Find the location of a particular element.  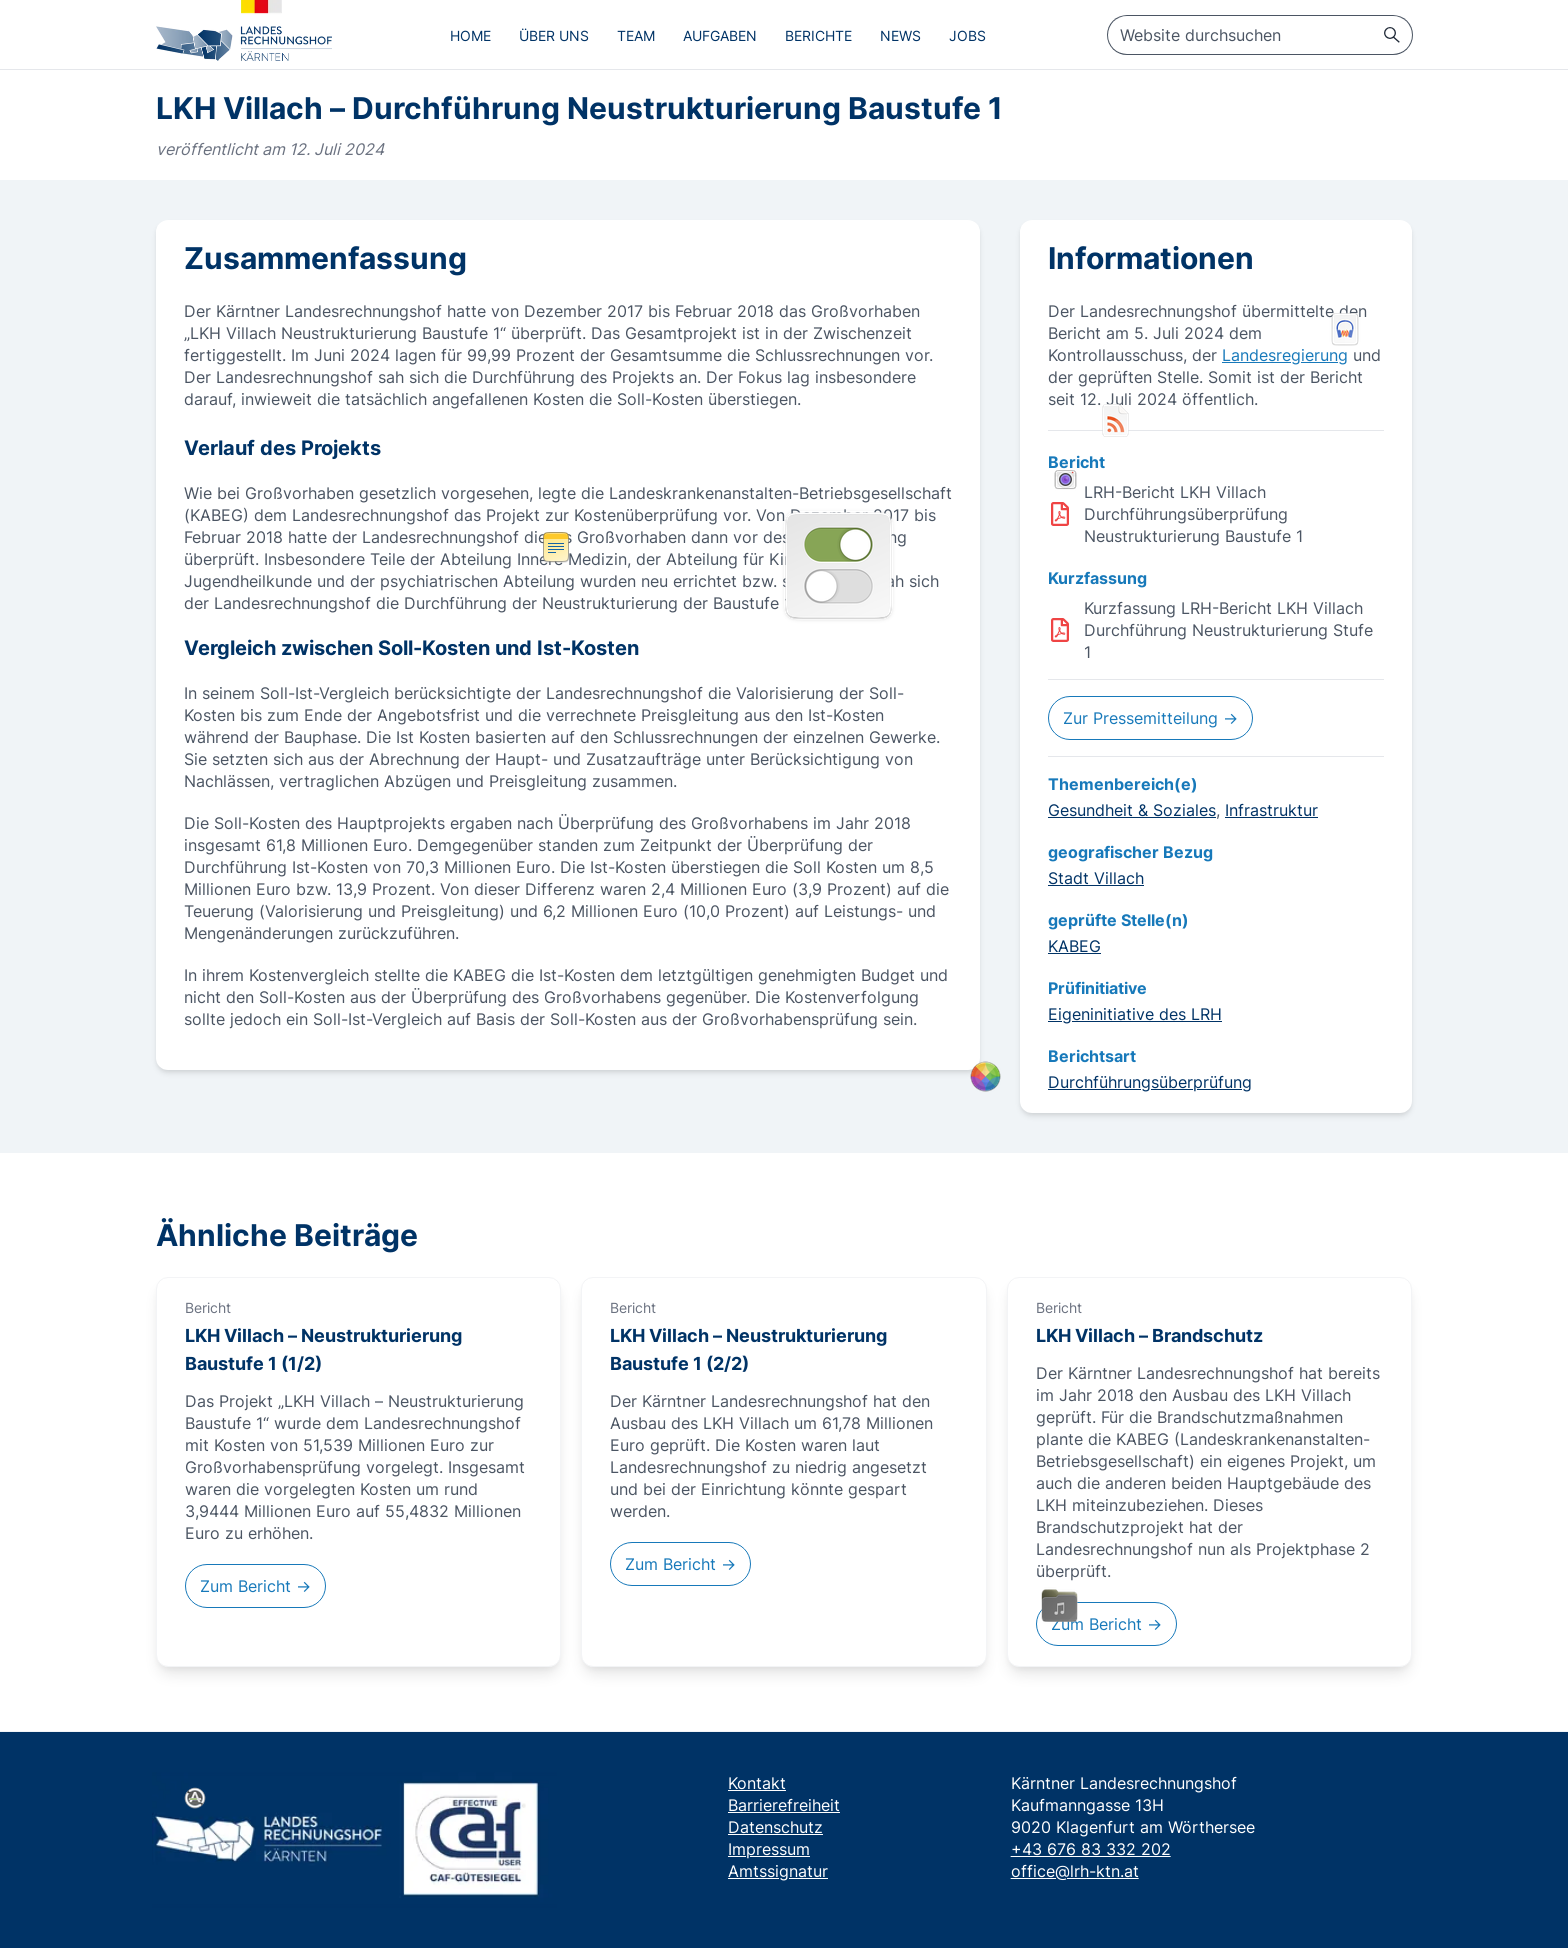

access color and theme preferences is located at coordinates (985, 1076).